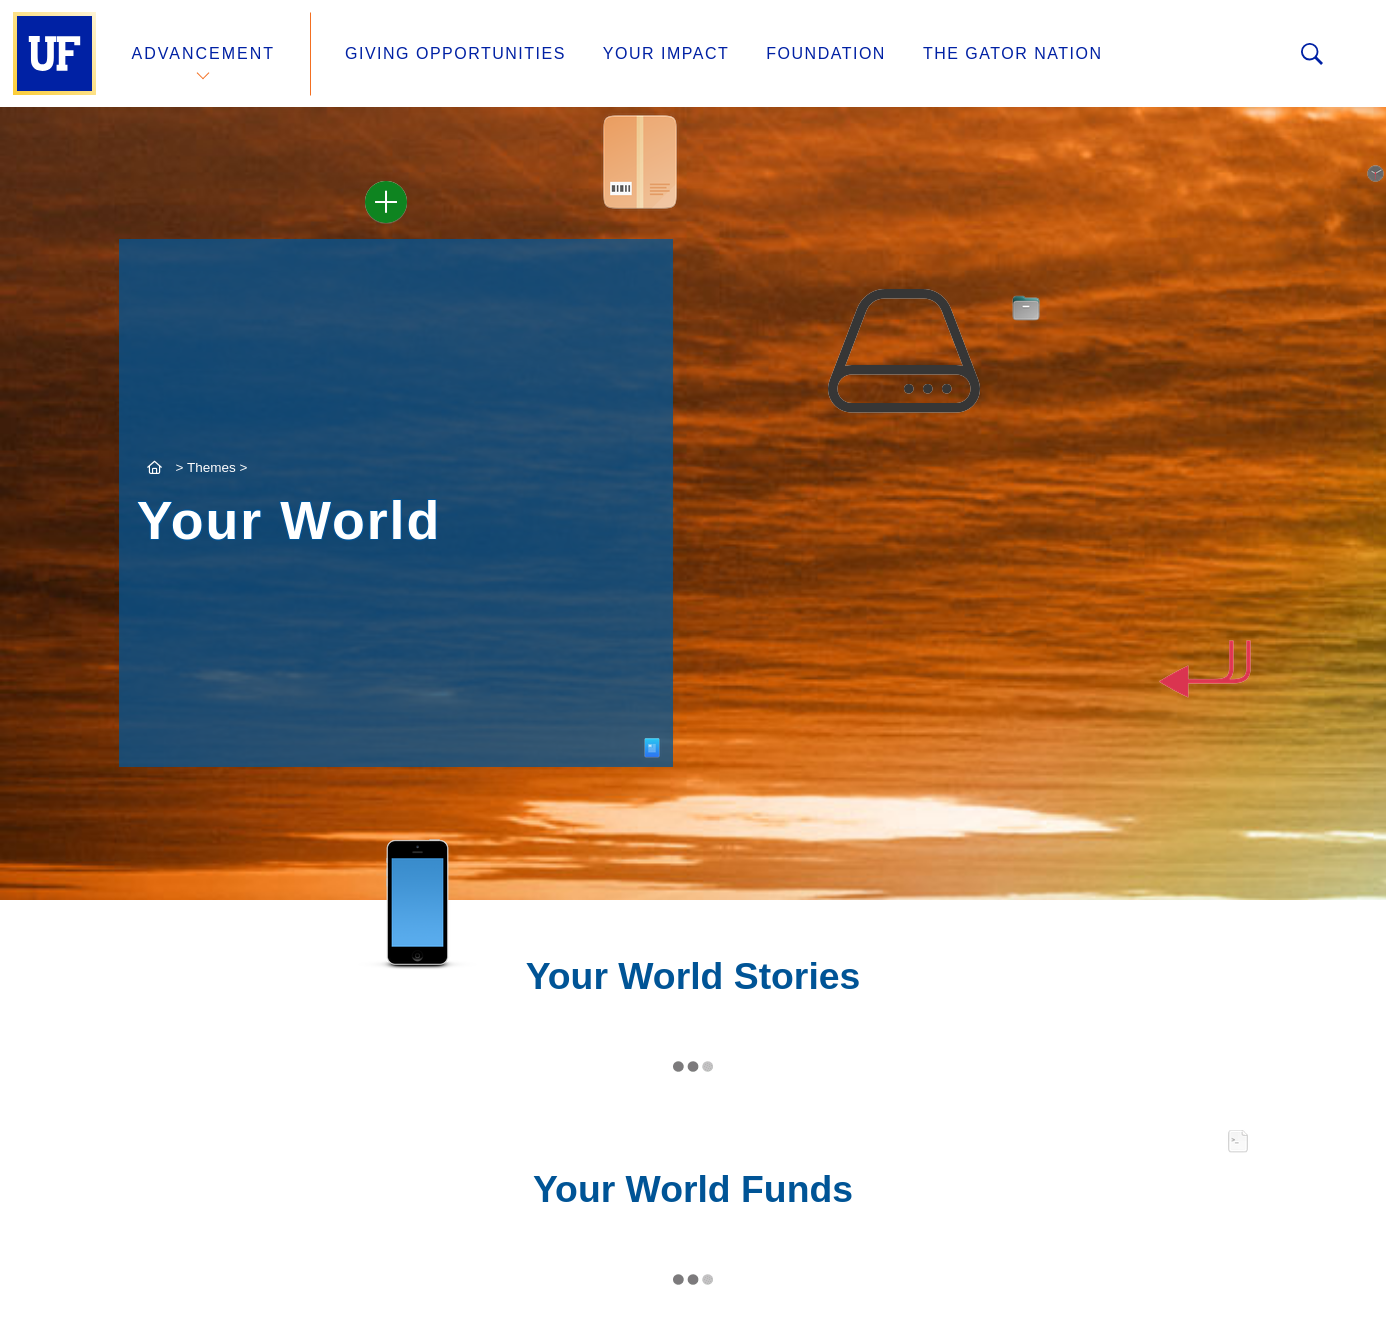 This screenshot has height=1321, width=1386. I want to click on reply to all recipients of an email, so click(1203, 668).